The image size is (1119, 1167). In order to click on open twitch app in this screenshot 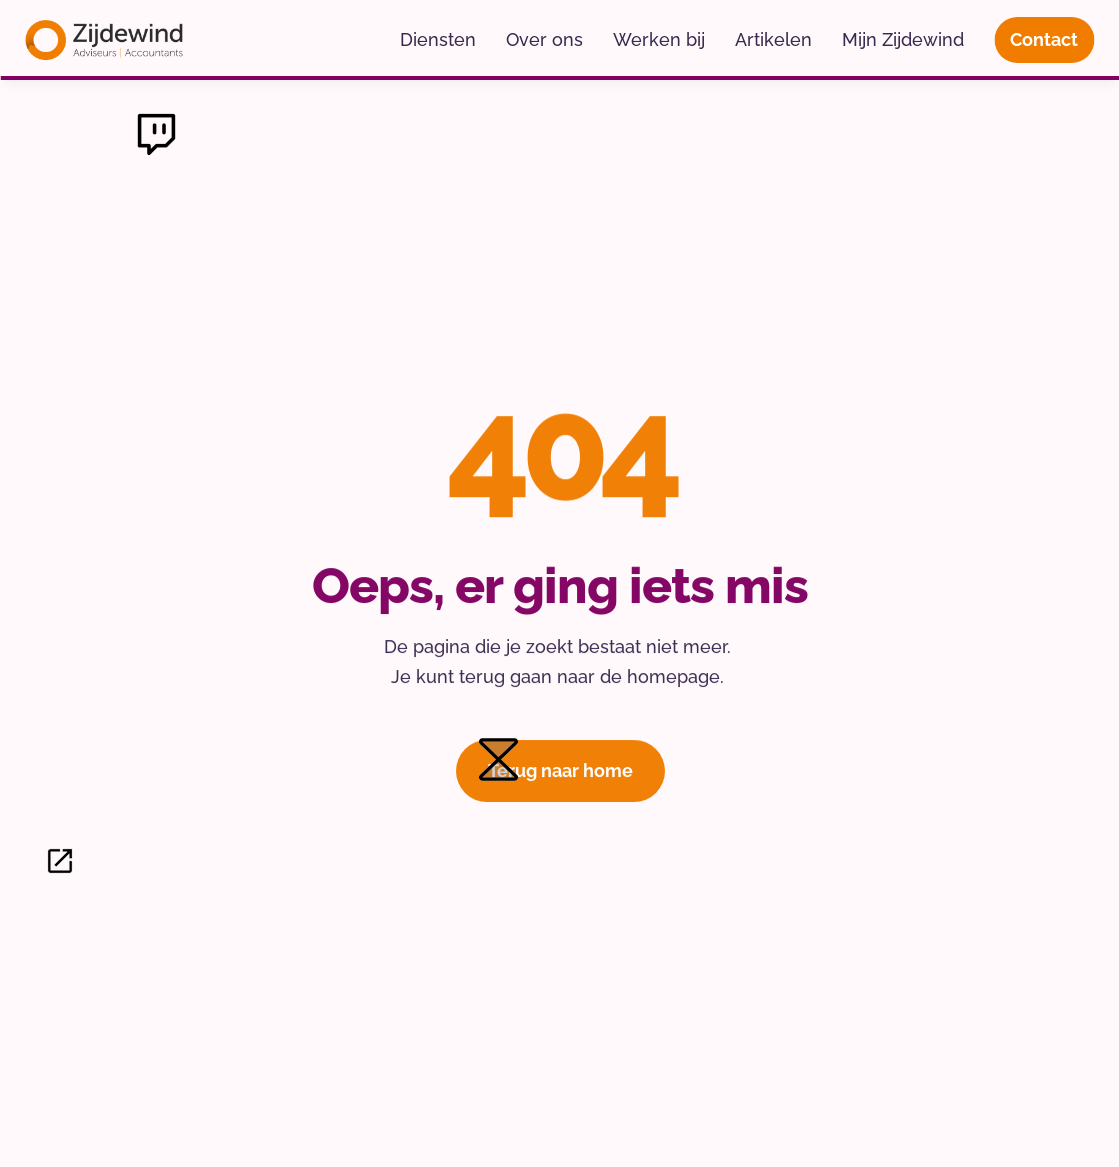, I will do `click(156, 134)`.